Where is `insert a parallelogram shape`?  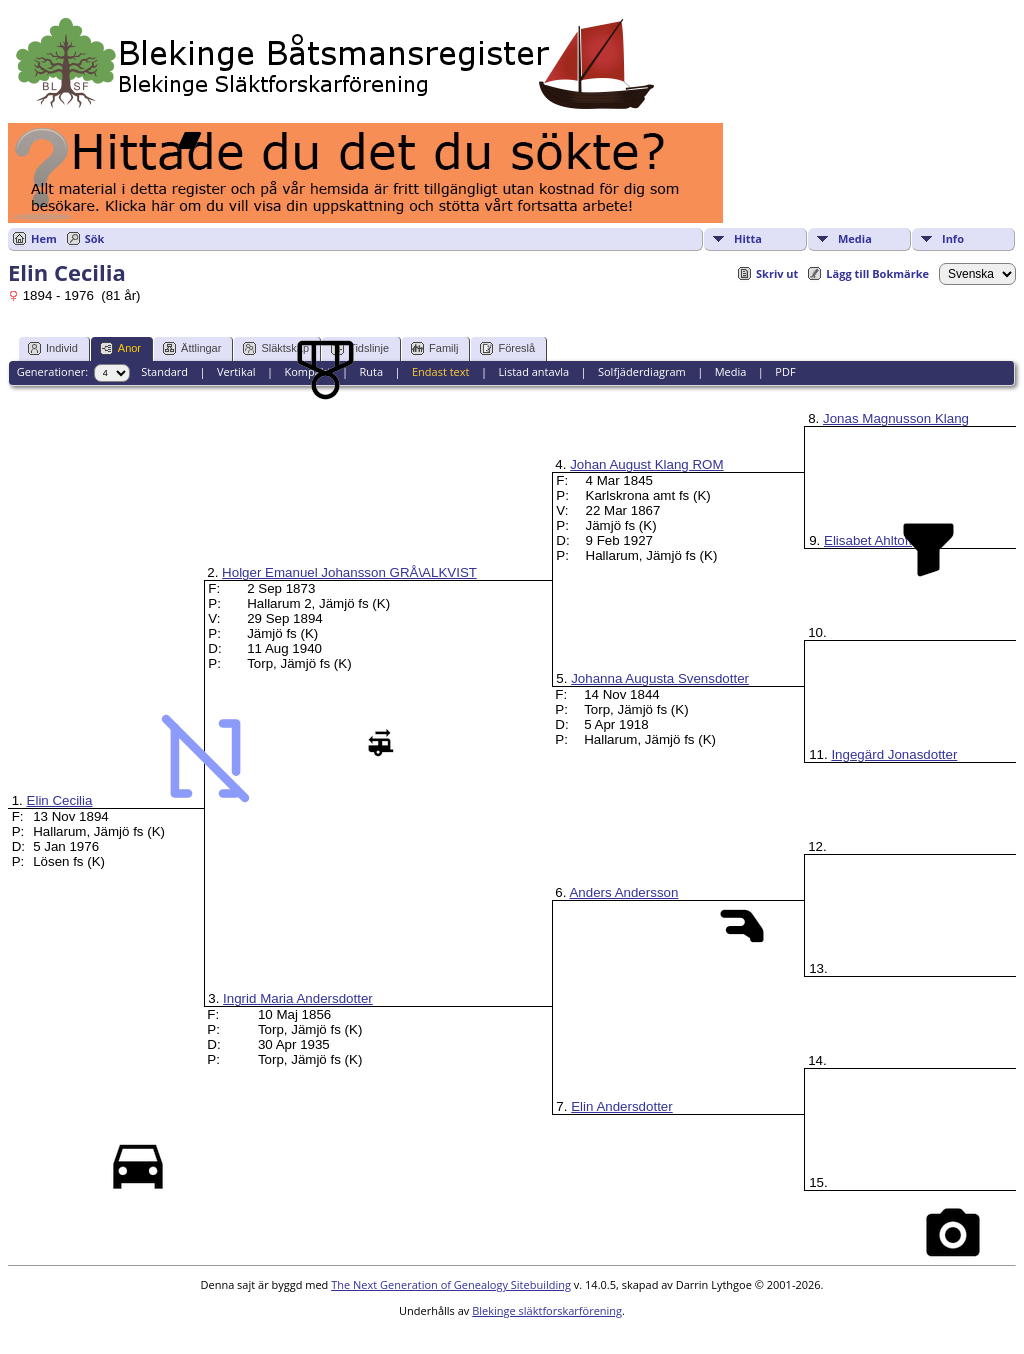
insert a parallelogram shape is located at coordinates (189, 140).